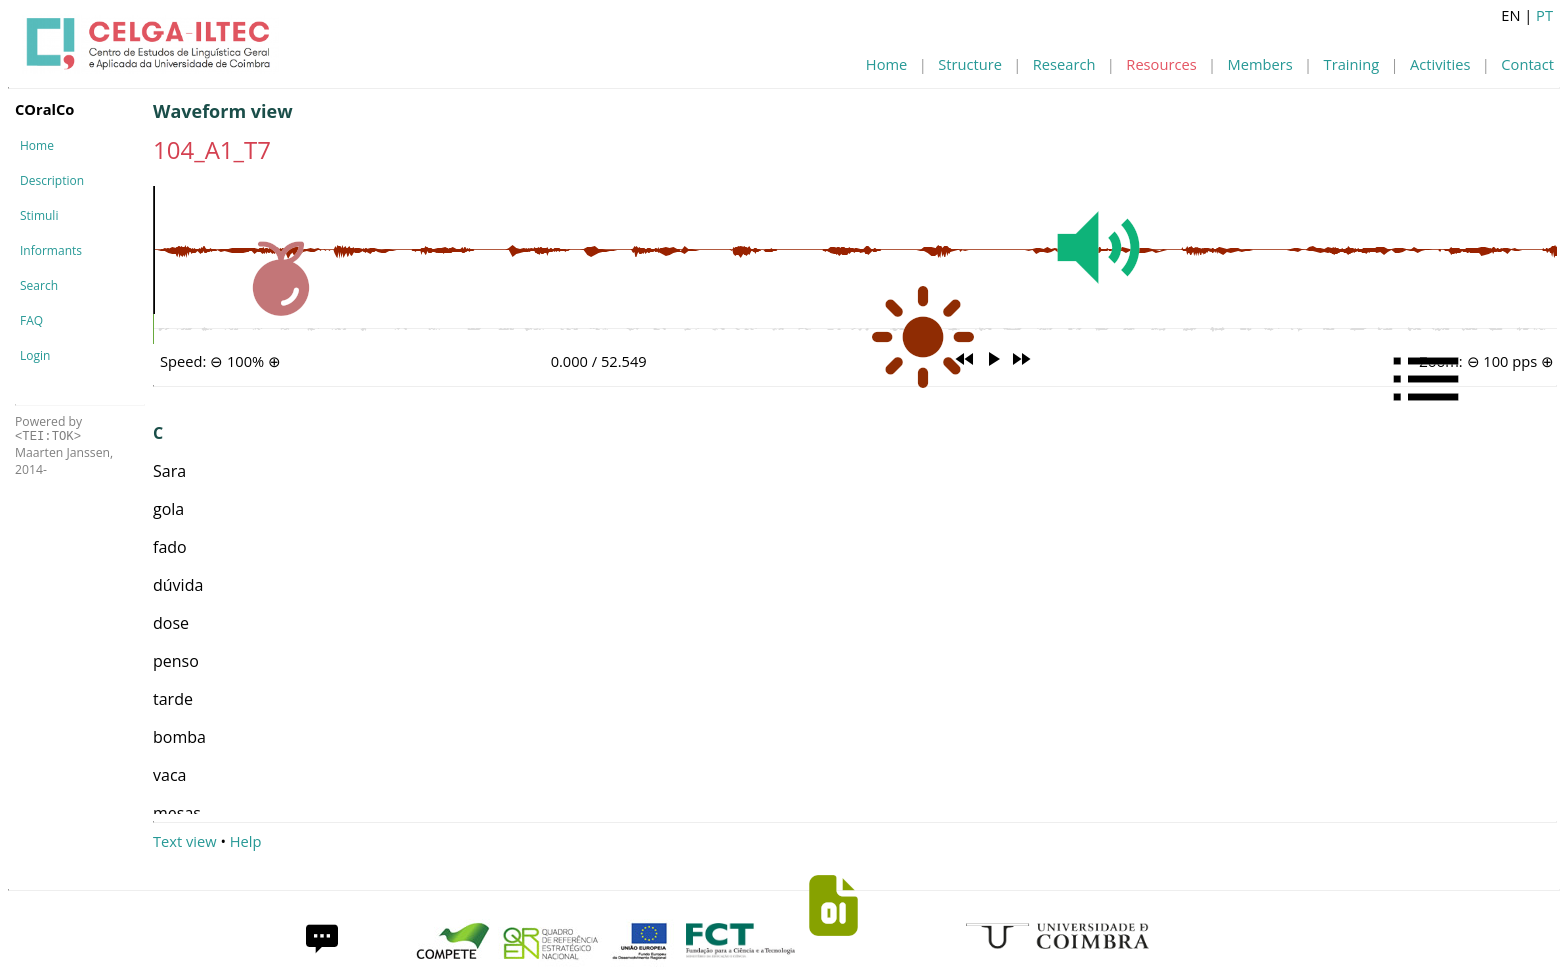 Image resolution: width=1568 pixels, height=979 pixels. Describe the element at coordinates (1098, 247) in the screenshot. I see `increase audio volume` at that location.